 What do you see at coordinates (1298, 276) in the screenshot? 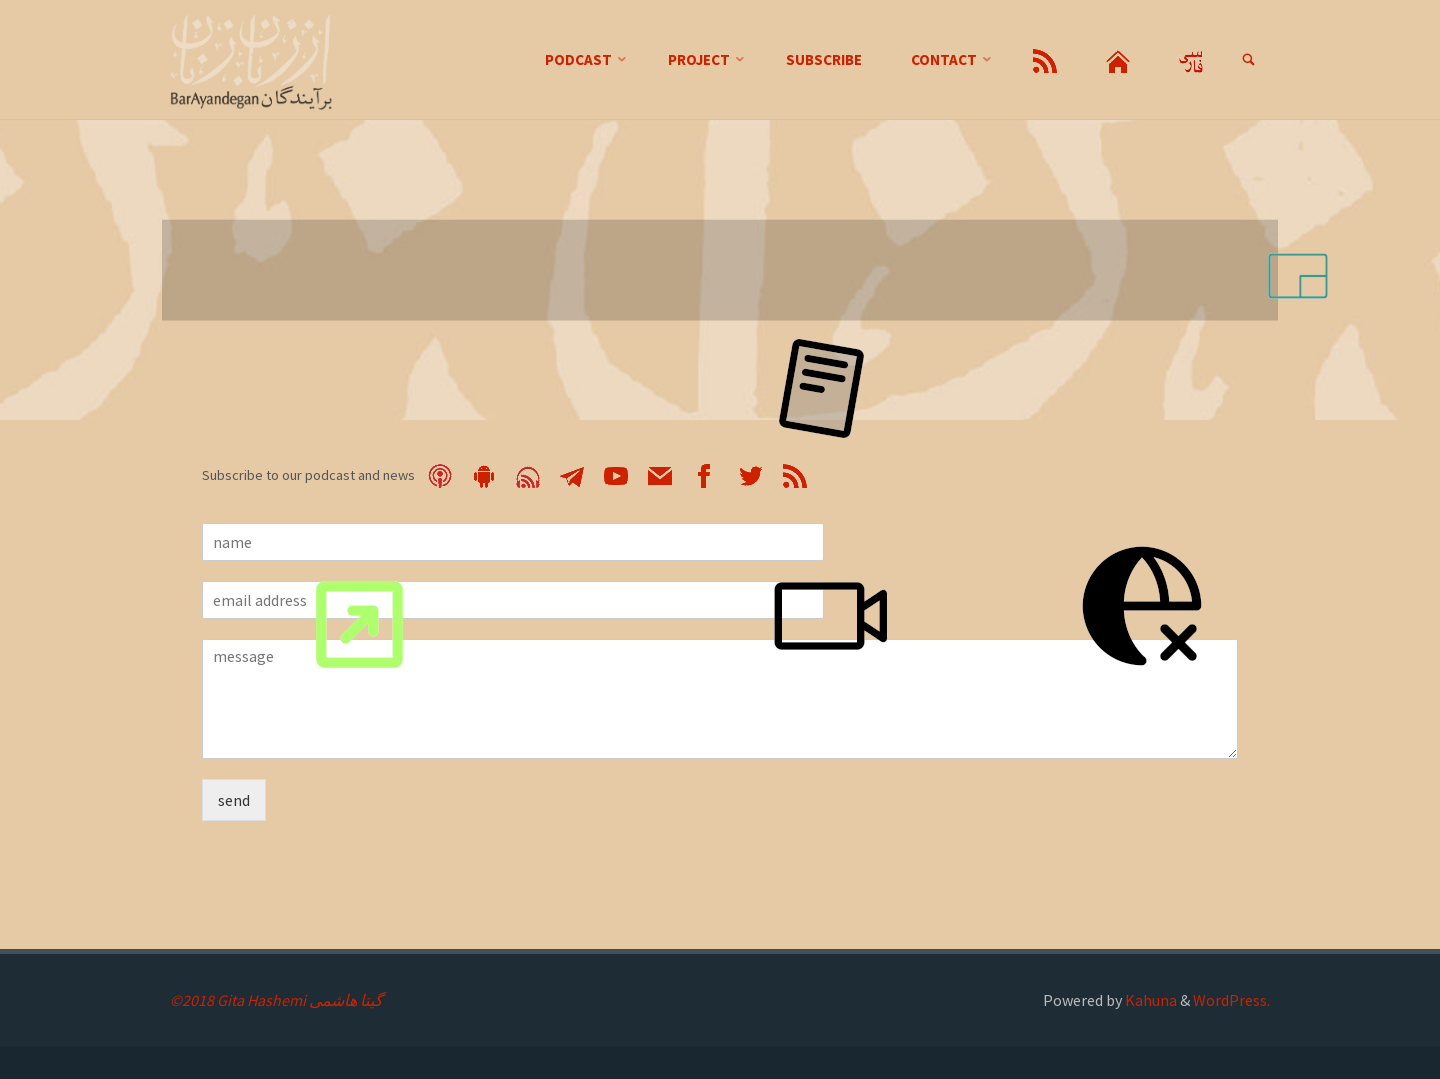
I see `enable picture-in-picture mode` at bounding box center [1298, 276].